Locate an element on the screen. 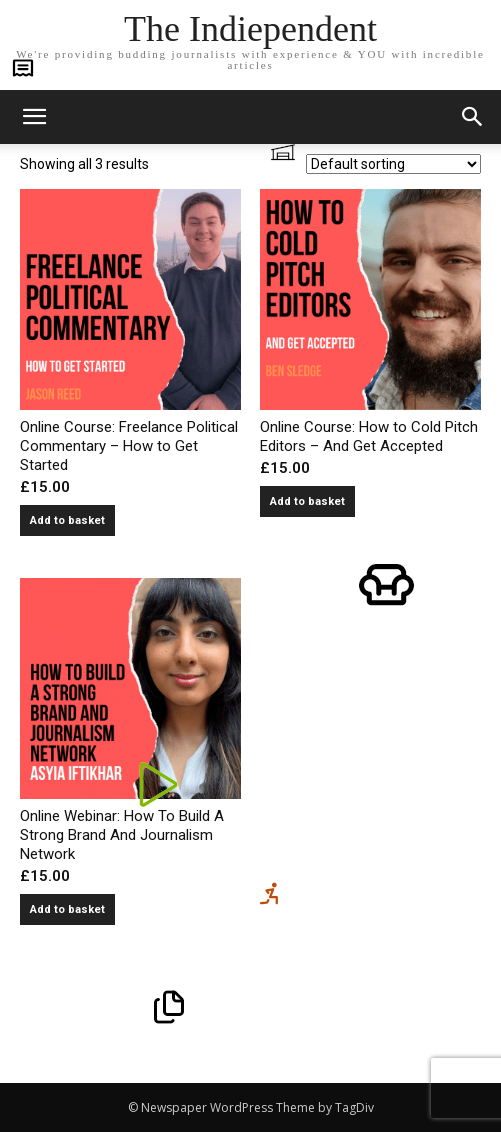 The image size is (501, 1132). view purchase receipt or transaction history is located at coordinates (23, 68).